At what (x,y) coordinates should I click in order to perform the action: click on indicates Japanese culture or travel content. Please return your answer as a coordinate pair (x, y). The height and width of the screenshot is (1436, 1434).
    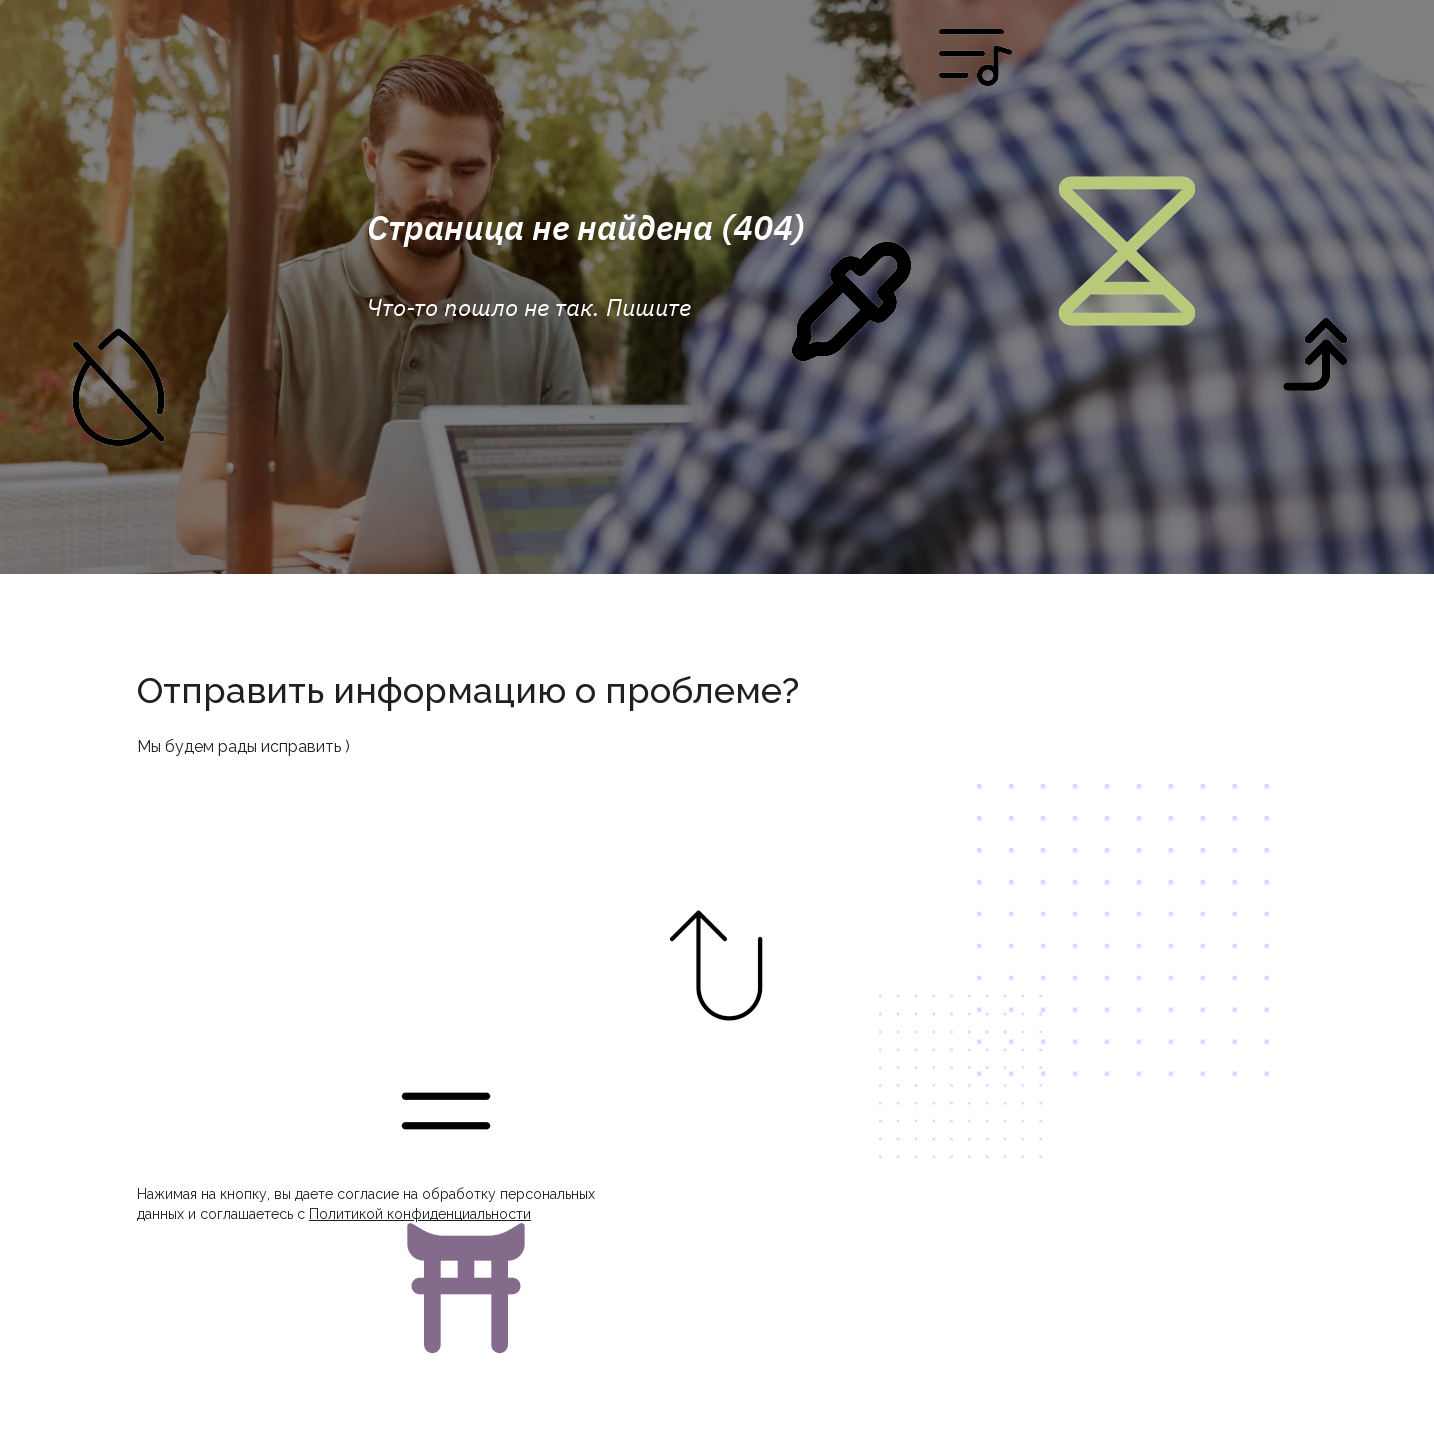
    Looking at the image, I should click on (466, 1286).